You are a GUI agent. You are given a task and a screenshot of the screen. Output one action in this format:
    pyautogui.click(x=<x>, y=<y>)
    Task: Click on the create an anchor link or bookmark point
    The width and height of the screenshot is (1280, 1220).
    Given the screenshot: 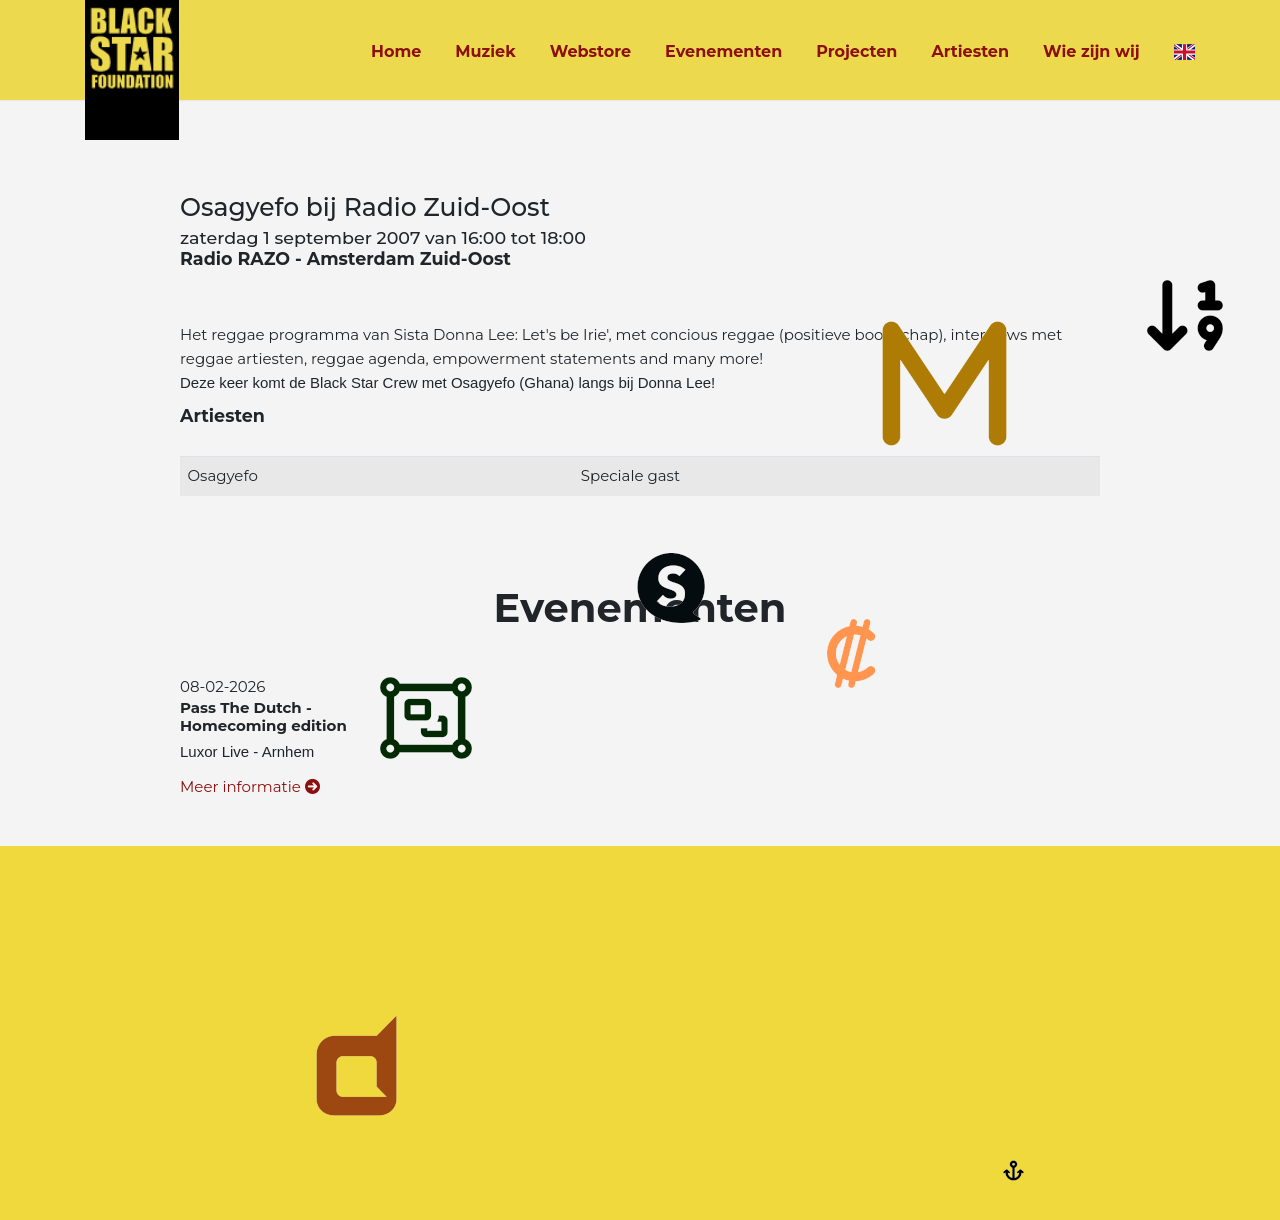 What is the action you would take?
    pyautogui.click(x=1013, y=1170)
    